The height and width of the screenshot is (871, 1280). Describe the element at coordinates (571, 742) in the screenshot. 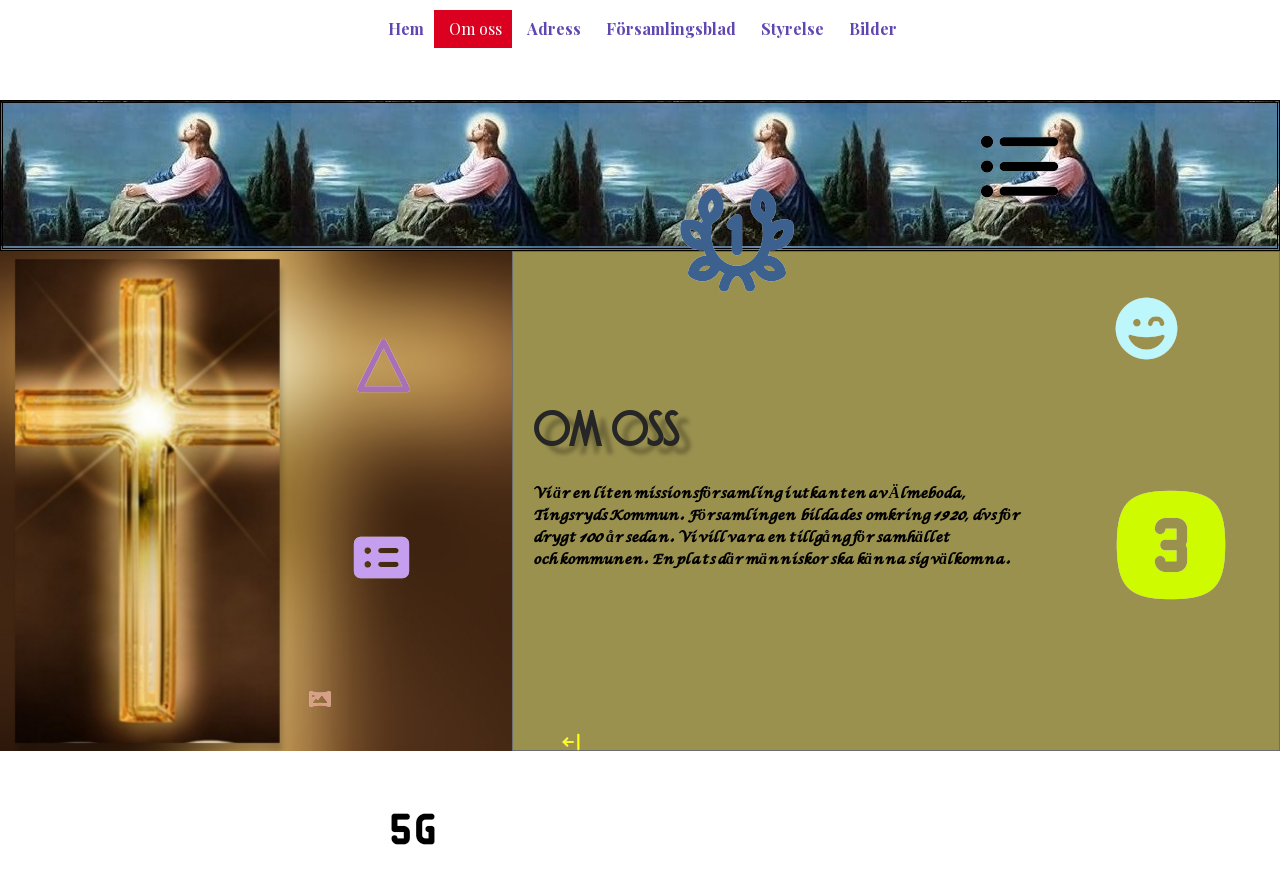

I see `collapse sidebar or panel` at that location.